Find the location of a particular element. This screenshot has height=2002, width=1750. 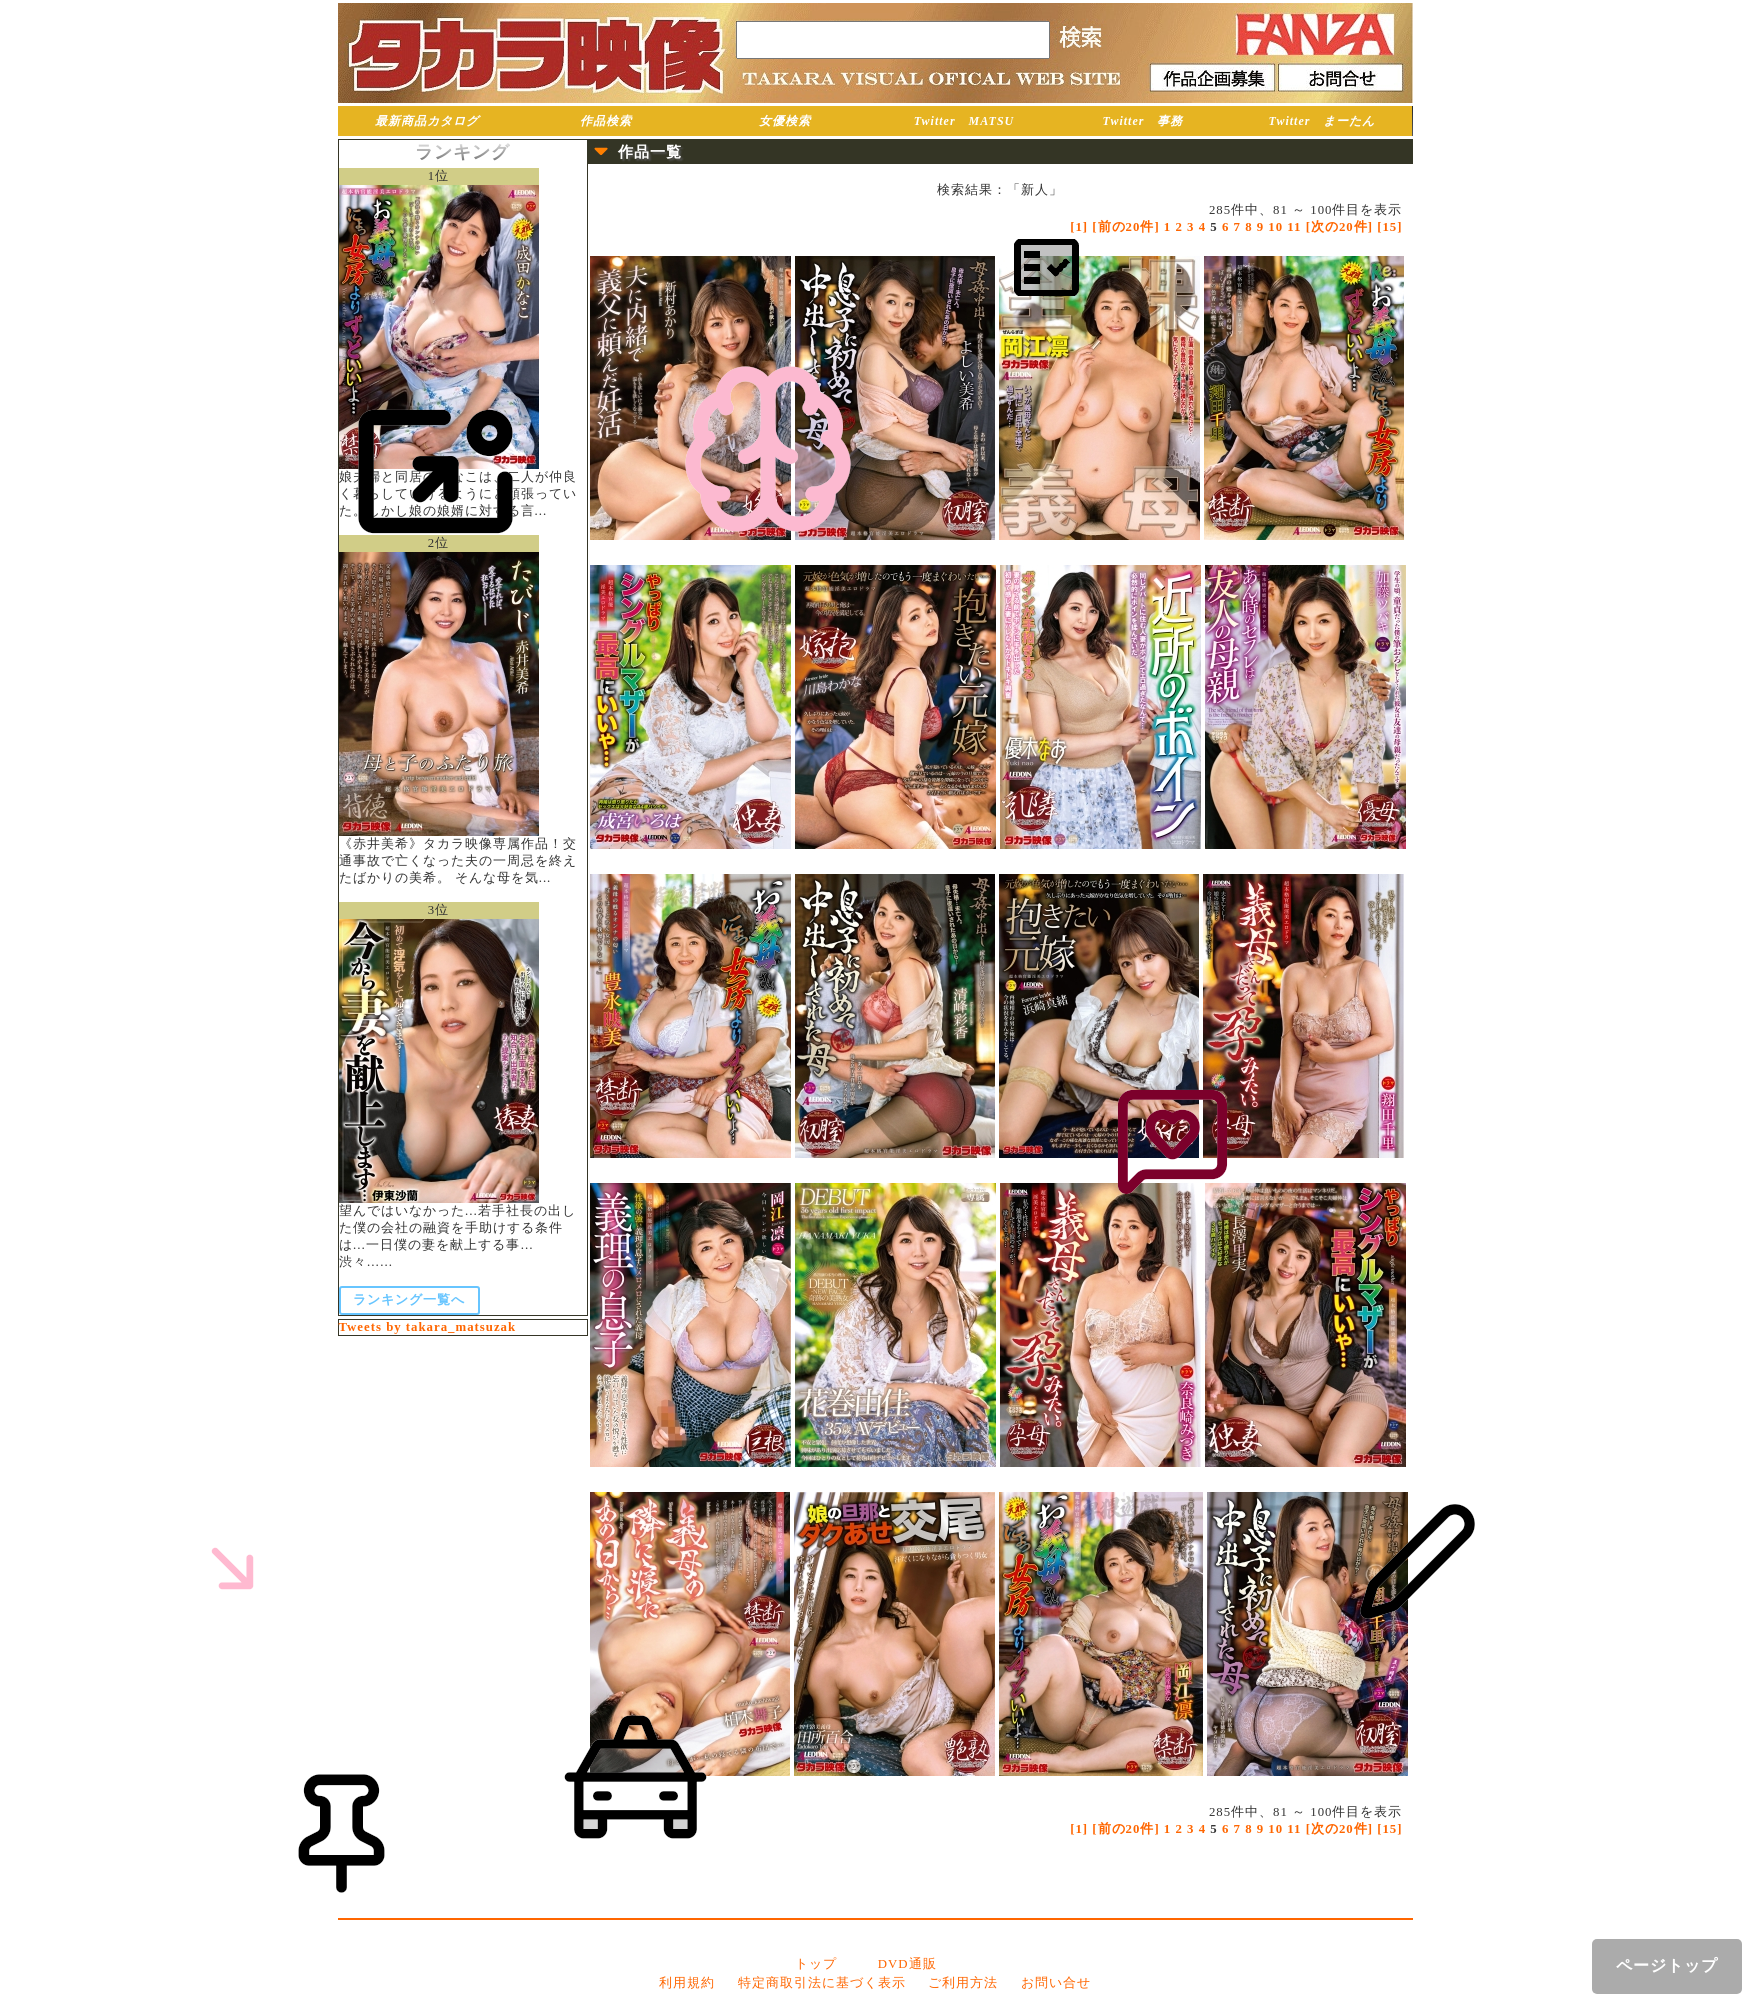

edit content or text is located at coordinates (1417, 1561).